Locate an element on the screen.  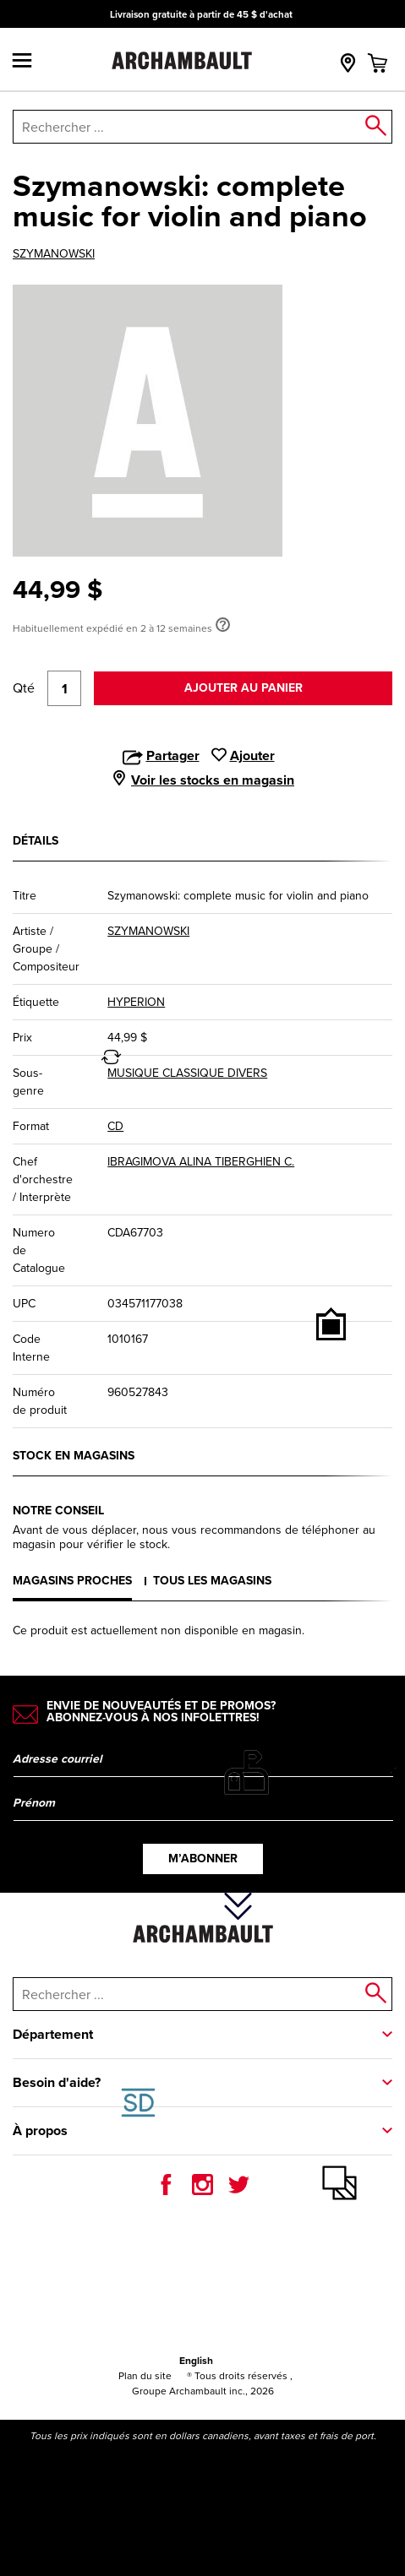
access your mailbox or inbox is located at coordinates (246, 1772).